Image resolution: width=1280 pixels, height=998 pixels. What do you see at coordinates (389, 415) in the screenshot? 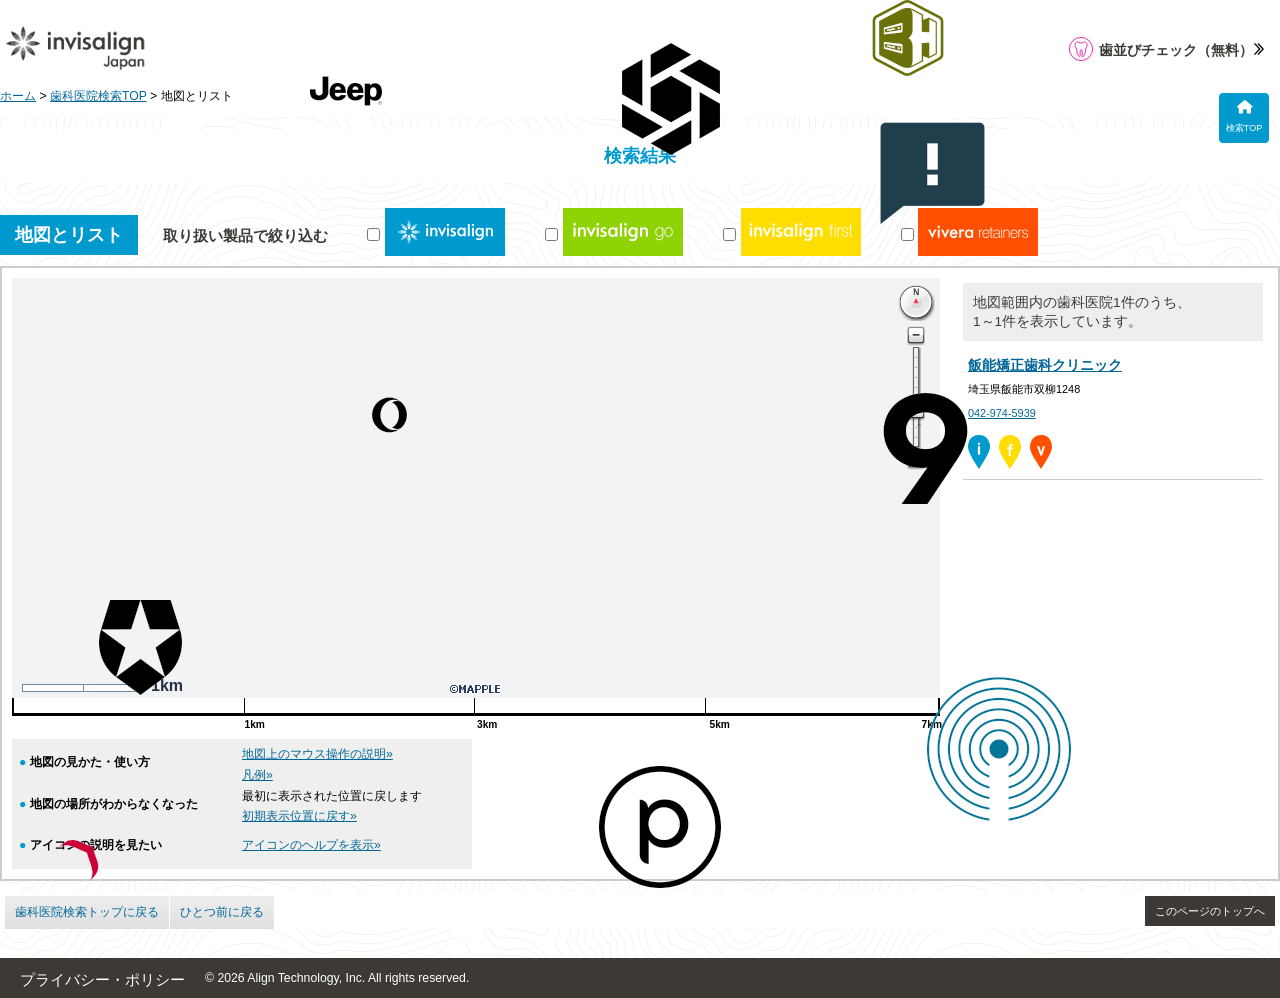
I see `open Opera browser` at bounding box center [389, 415].